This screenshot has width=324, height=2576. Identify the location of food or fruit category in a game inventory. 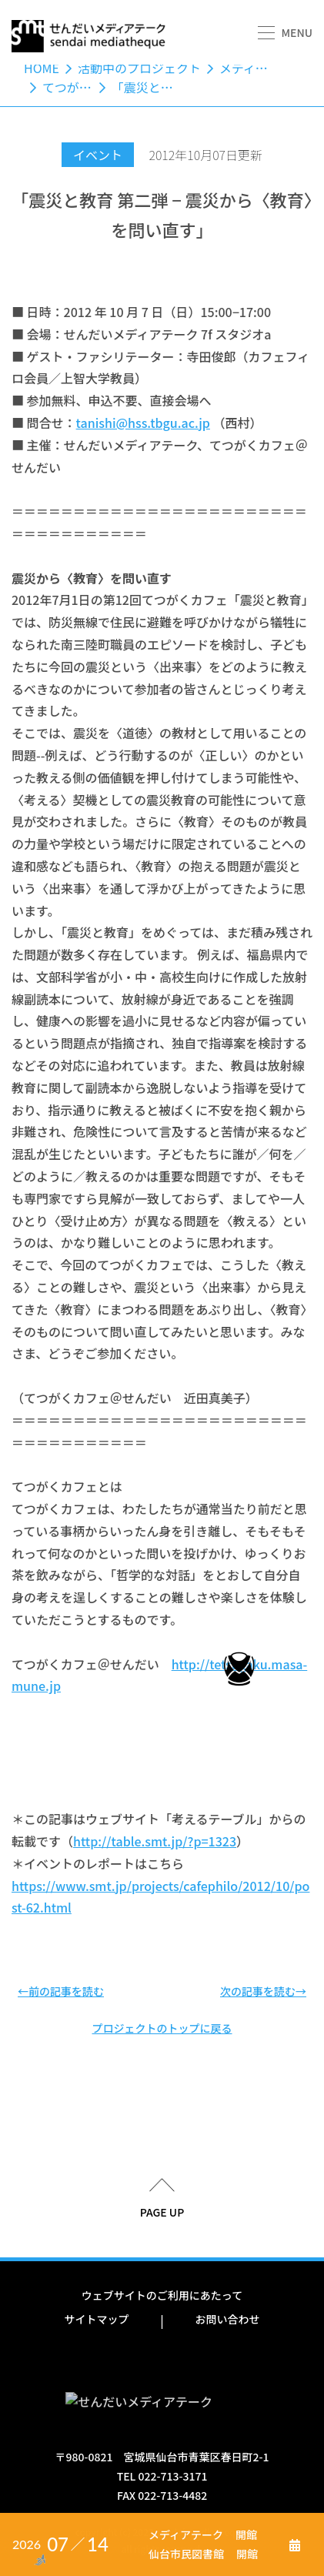
(40, 2560).